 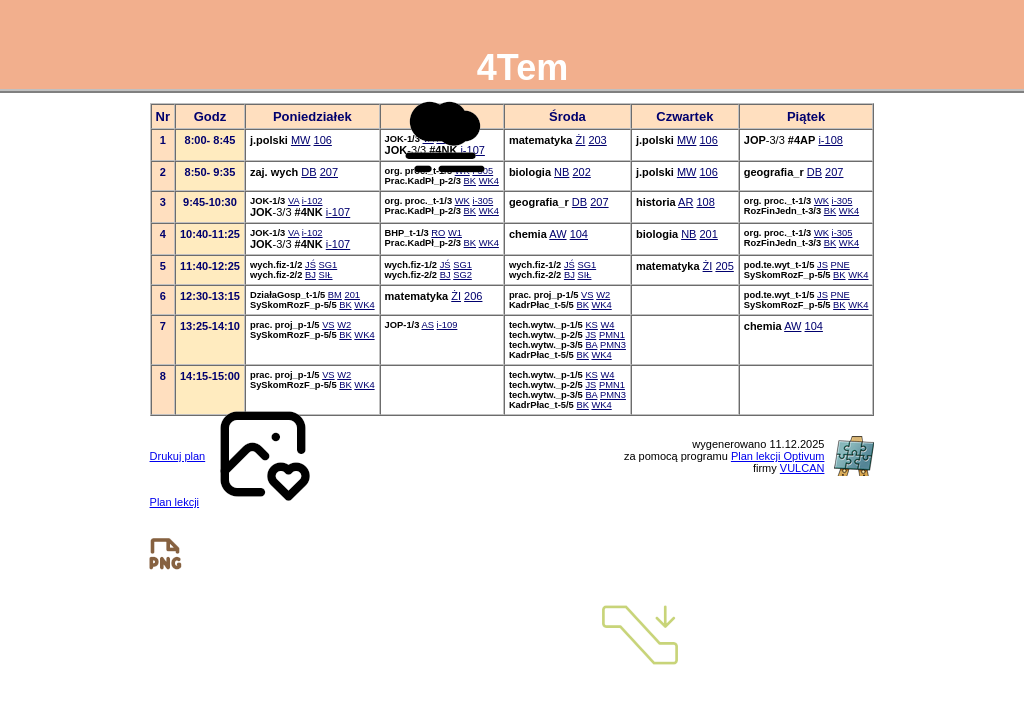 What do you see at coordinates (165, 555) in the screenshot?
I see `a png image file` at bounding box center [165, 555].